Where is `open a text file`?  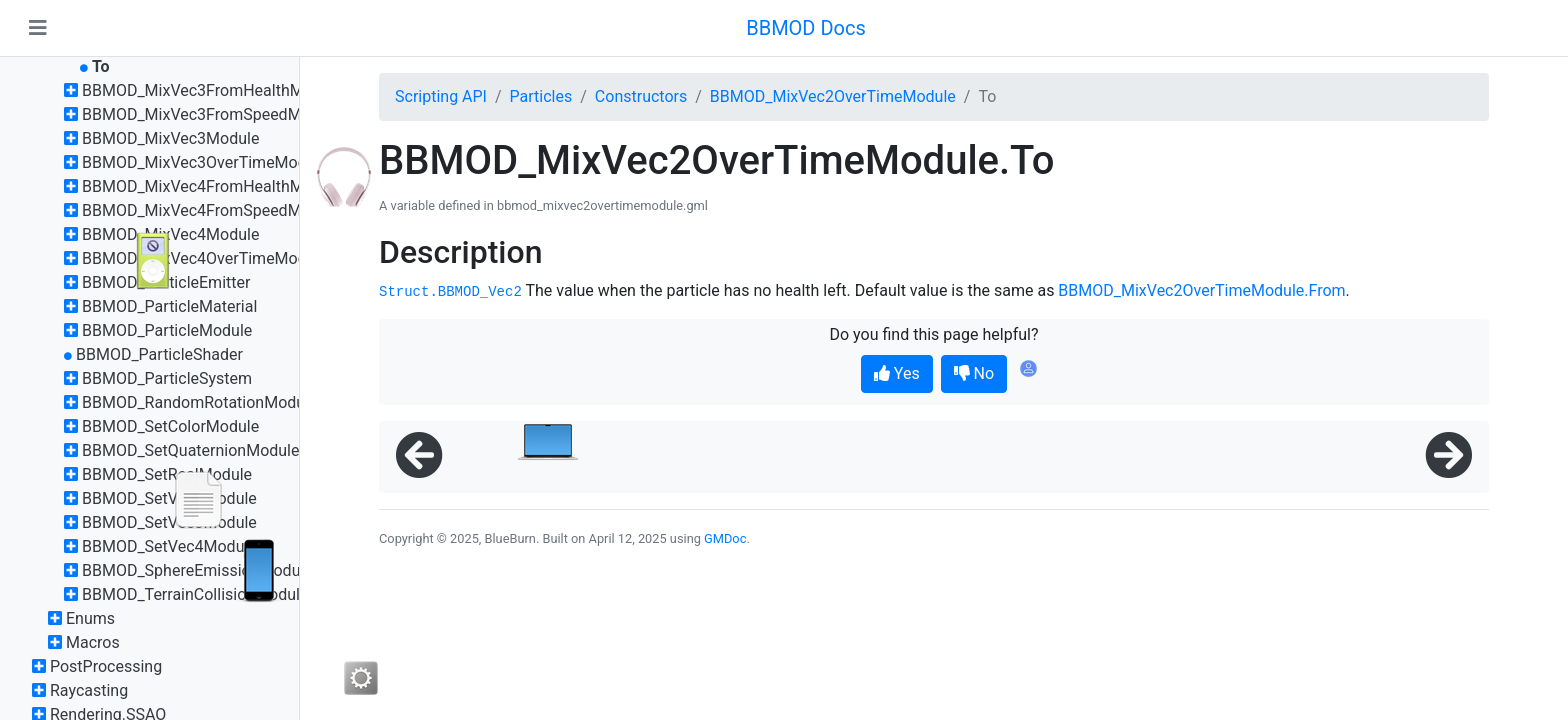 open a text file is located at coordinates (198, 499).